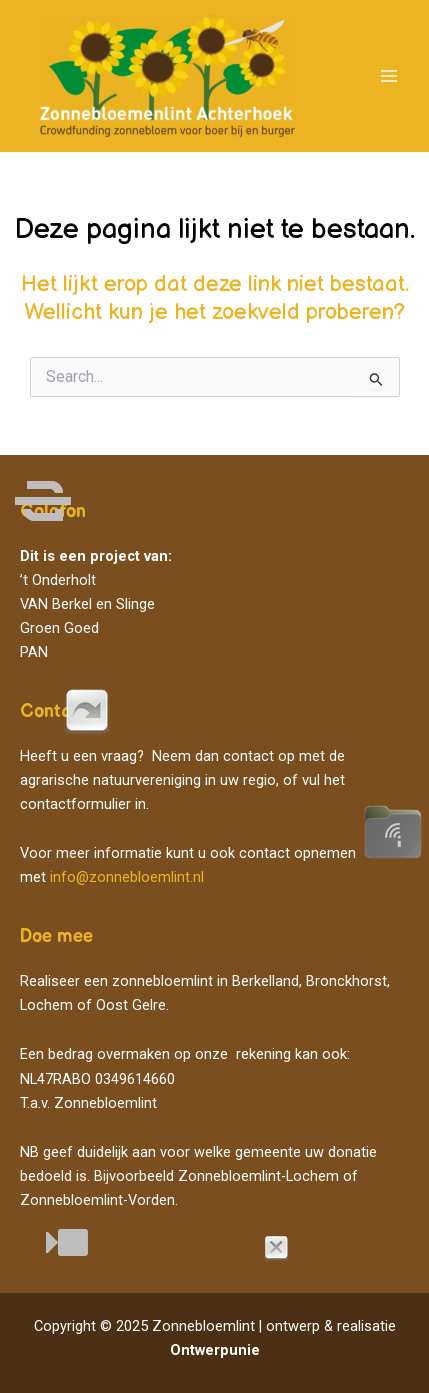 The width and height of the screenshot is (429, 1393). What do you see at coordinates (393, 832) in the screenshot?
I see `open insync cloud sync folder` at bounding box center [393, 832].